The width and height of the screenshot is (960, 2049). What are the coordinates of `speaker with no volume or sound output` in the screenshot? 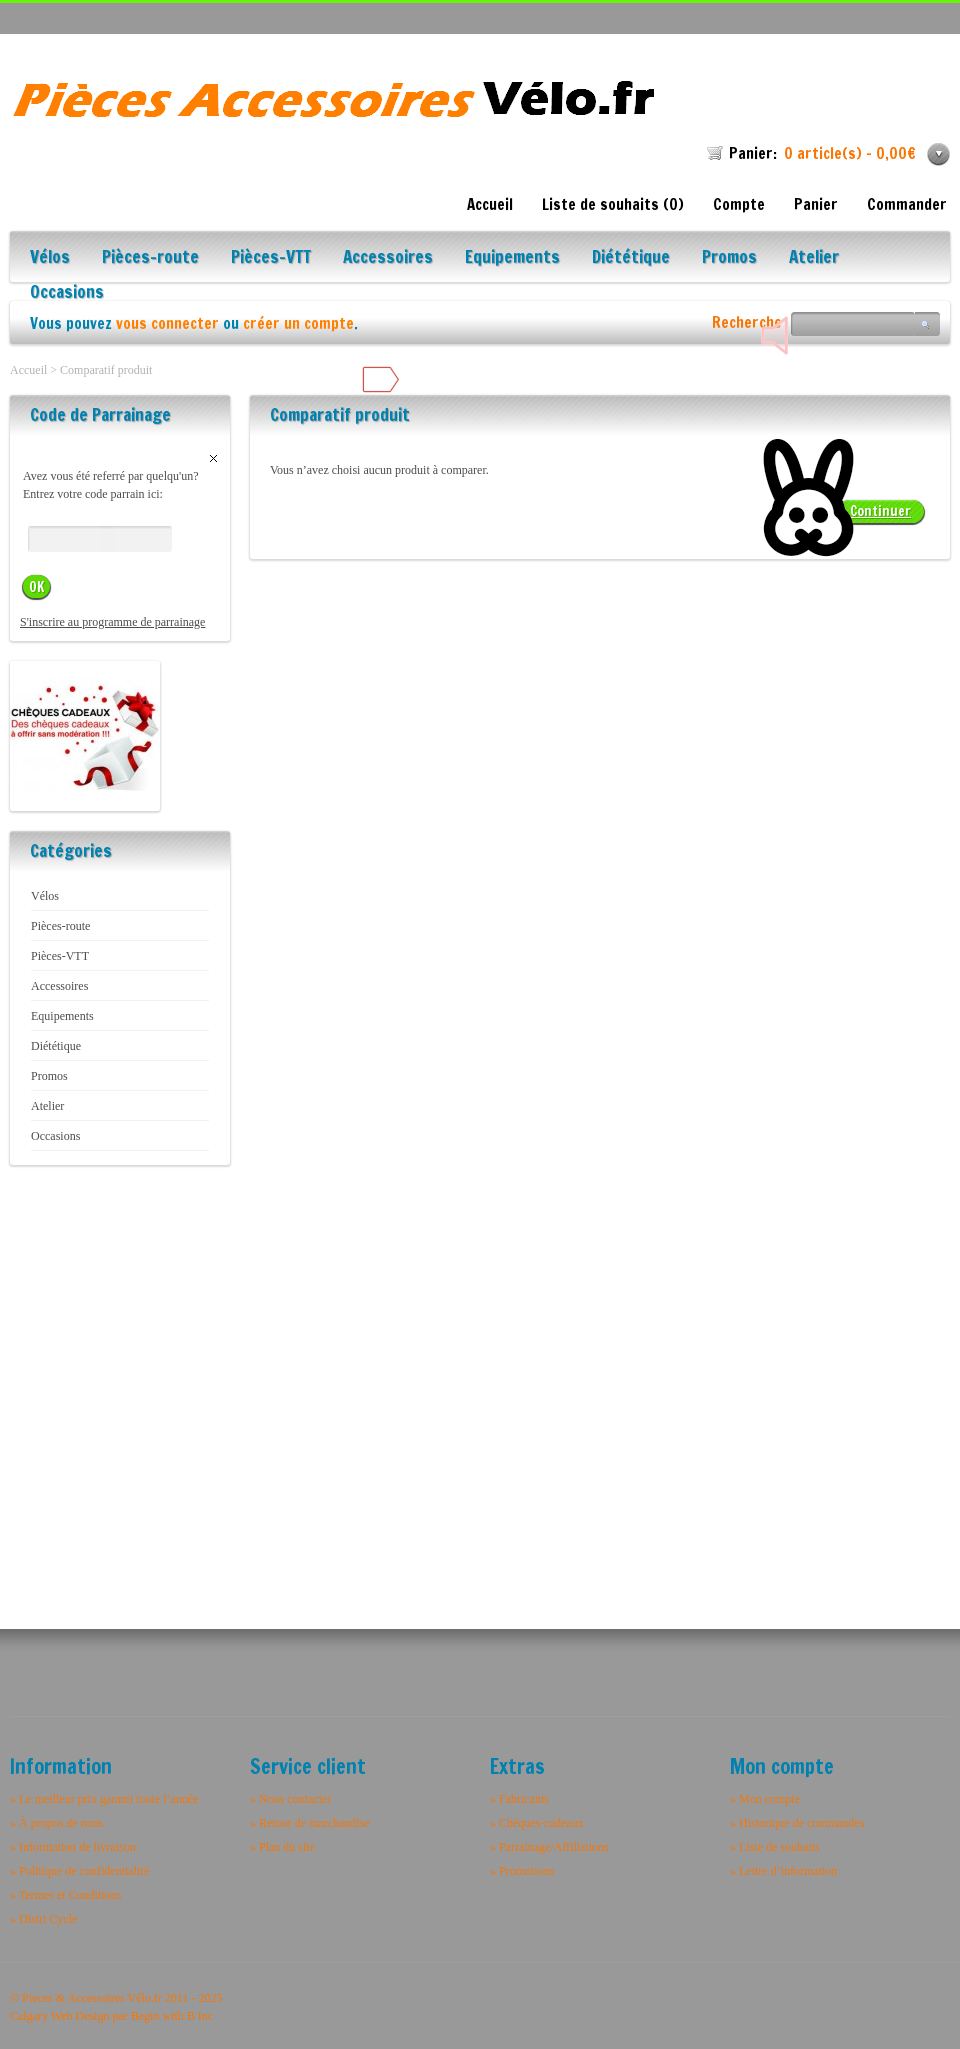 It's located at (780, 335).